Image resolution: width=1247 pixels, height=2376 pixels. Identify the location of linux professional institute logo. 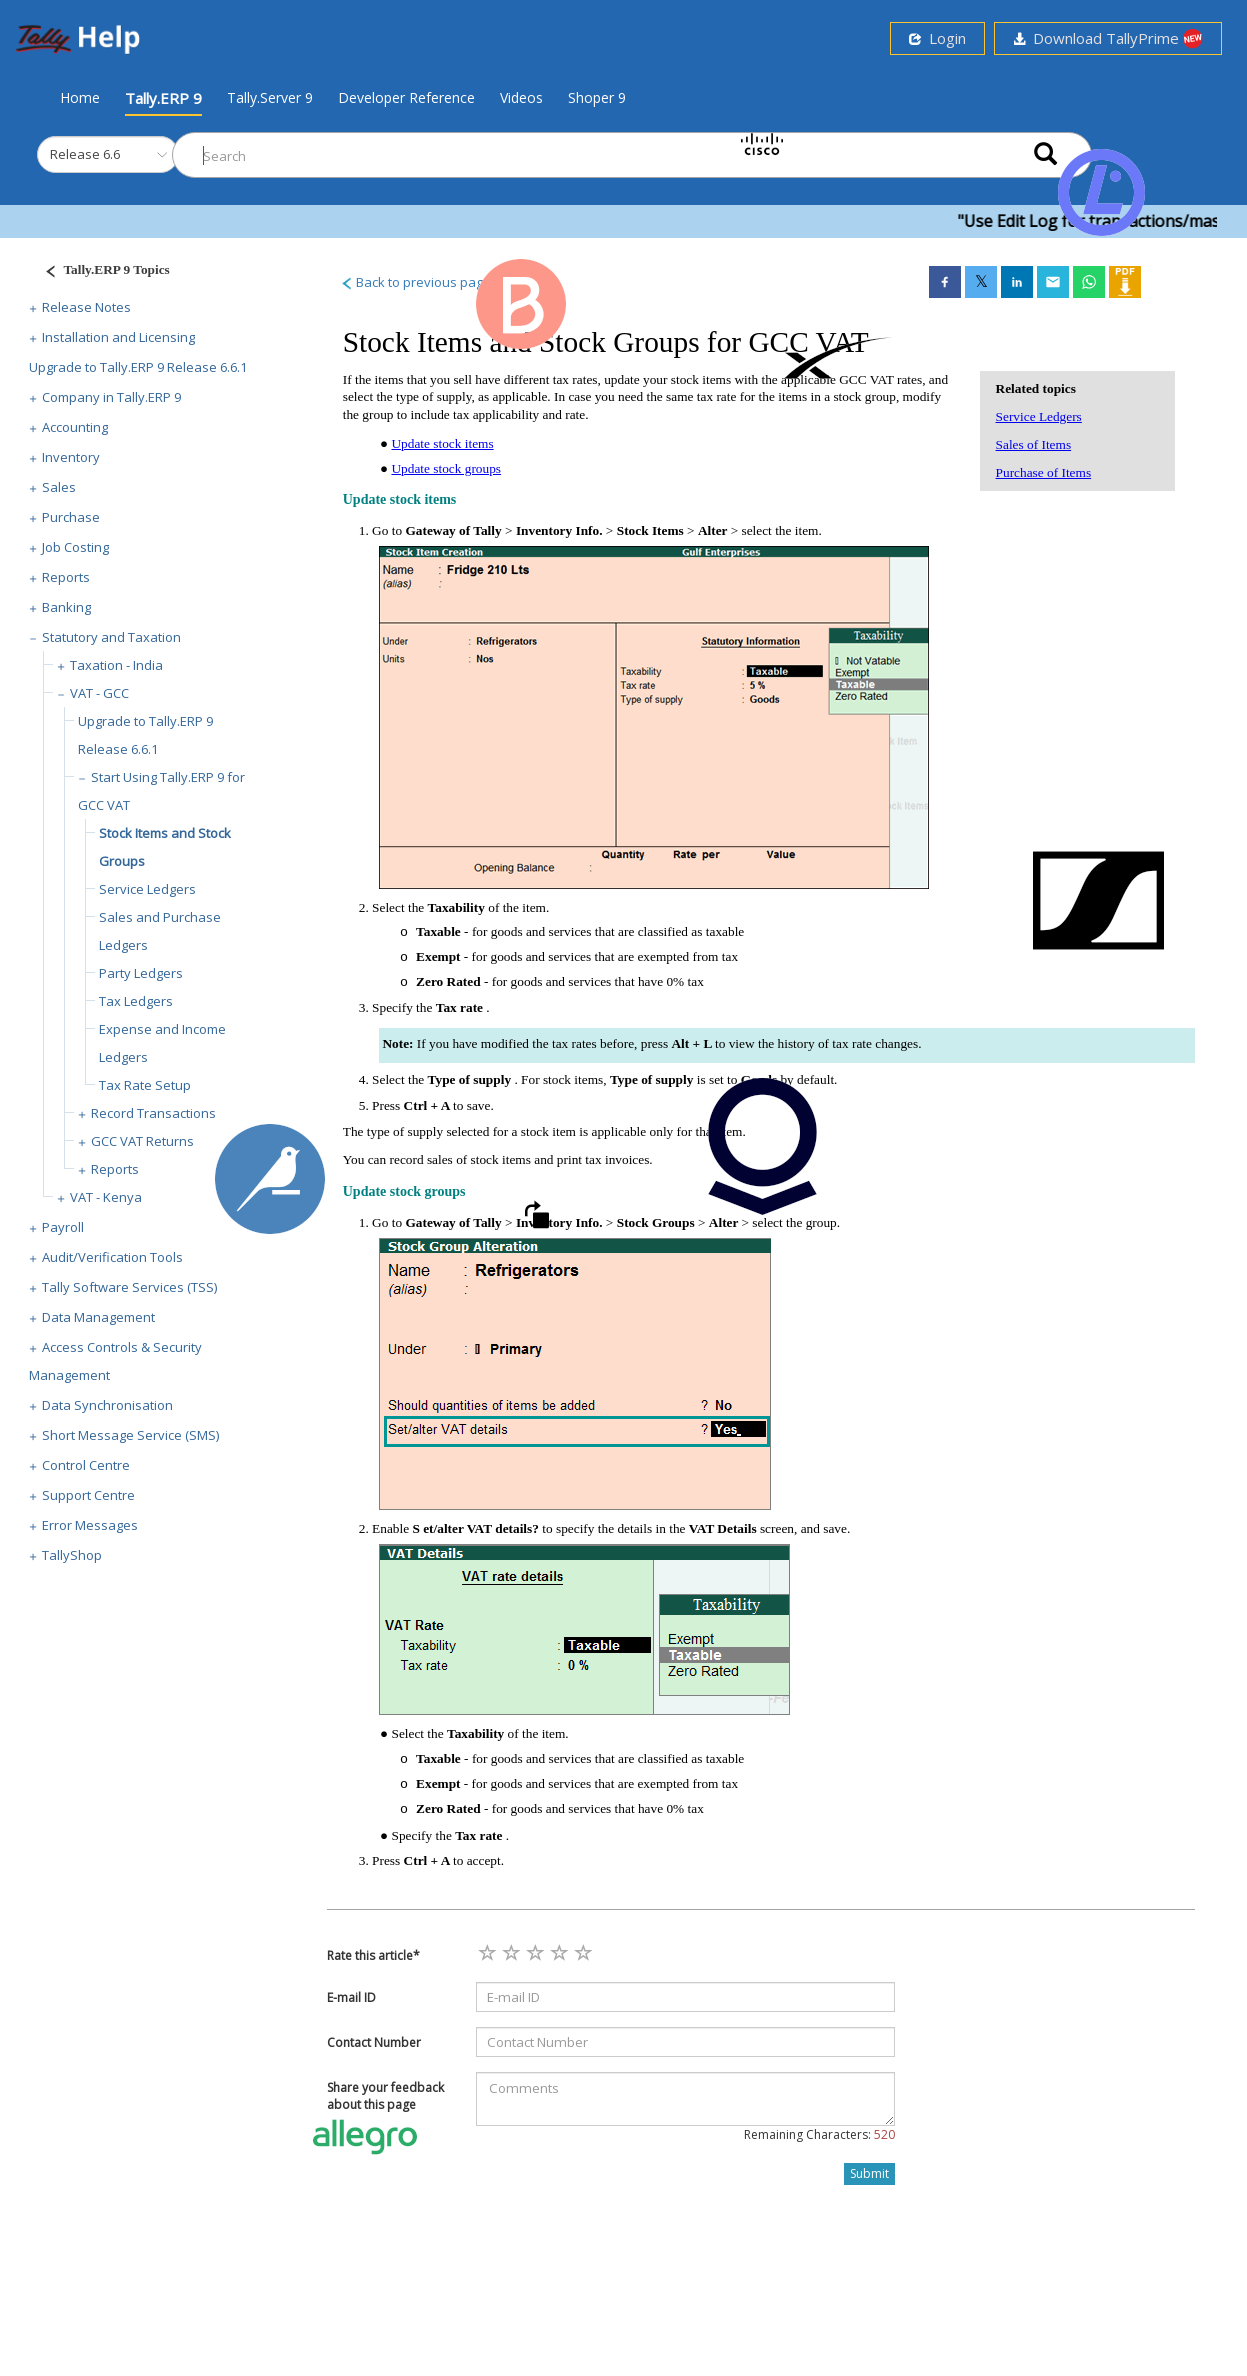
(1101, 192).